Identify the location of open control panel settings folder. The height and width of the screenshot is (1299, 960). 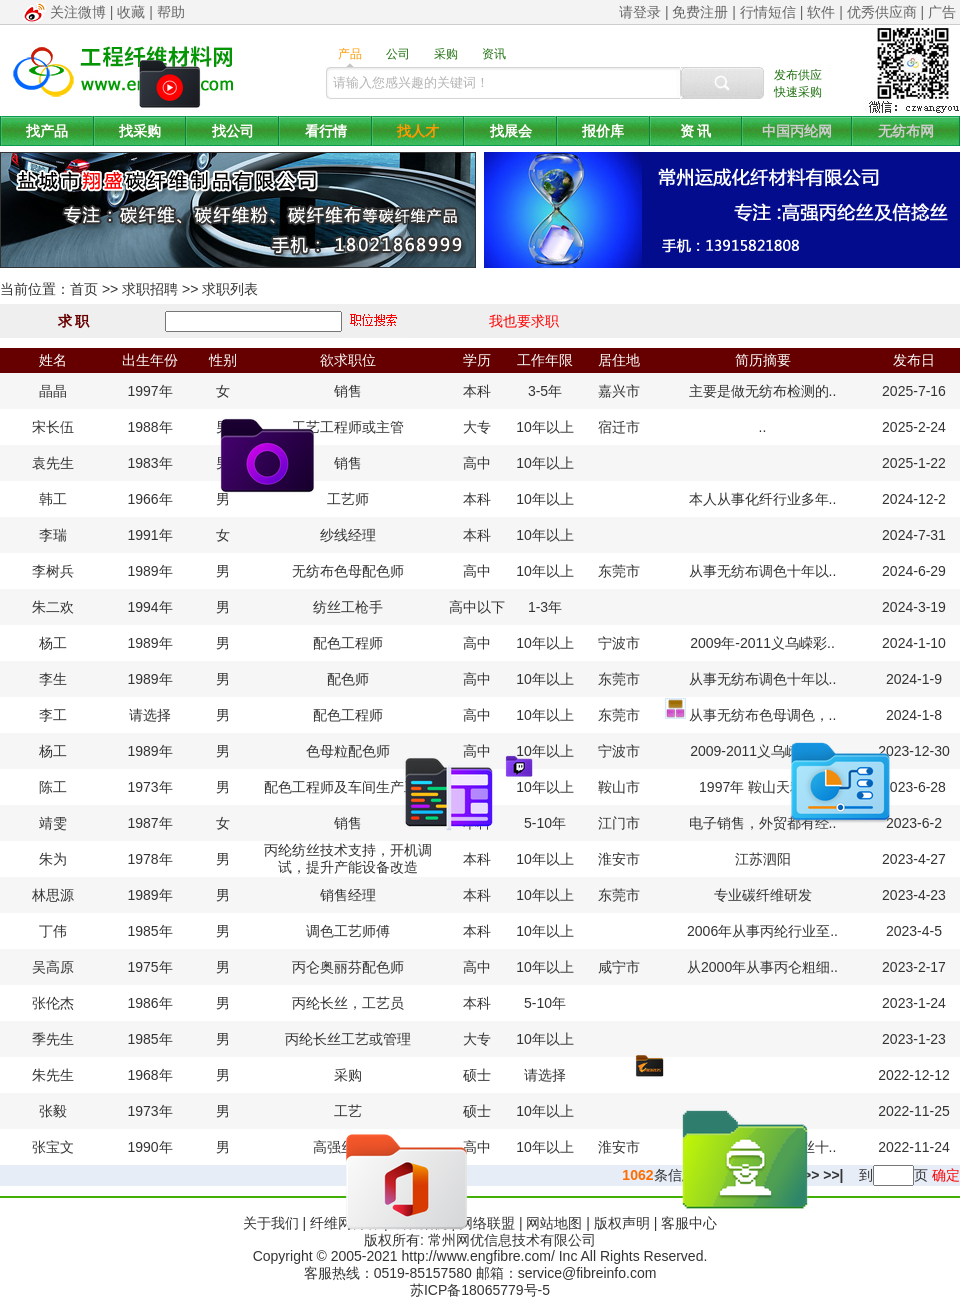
(840, 784).